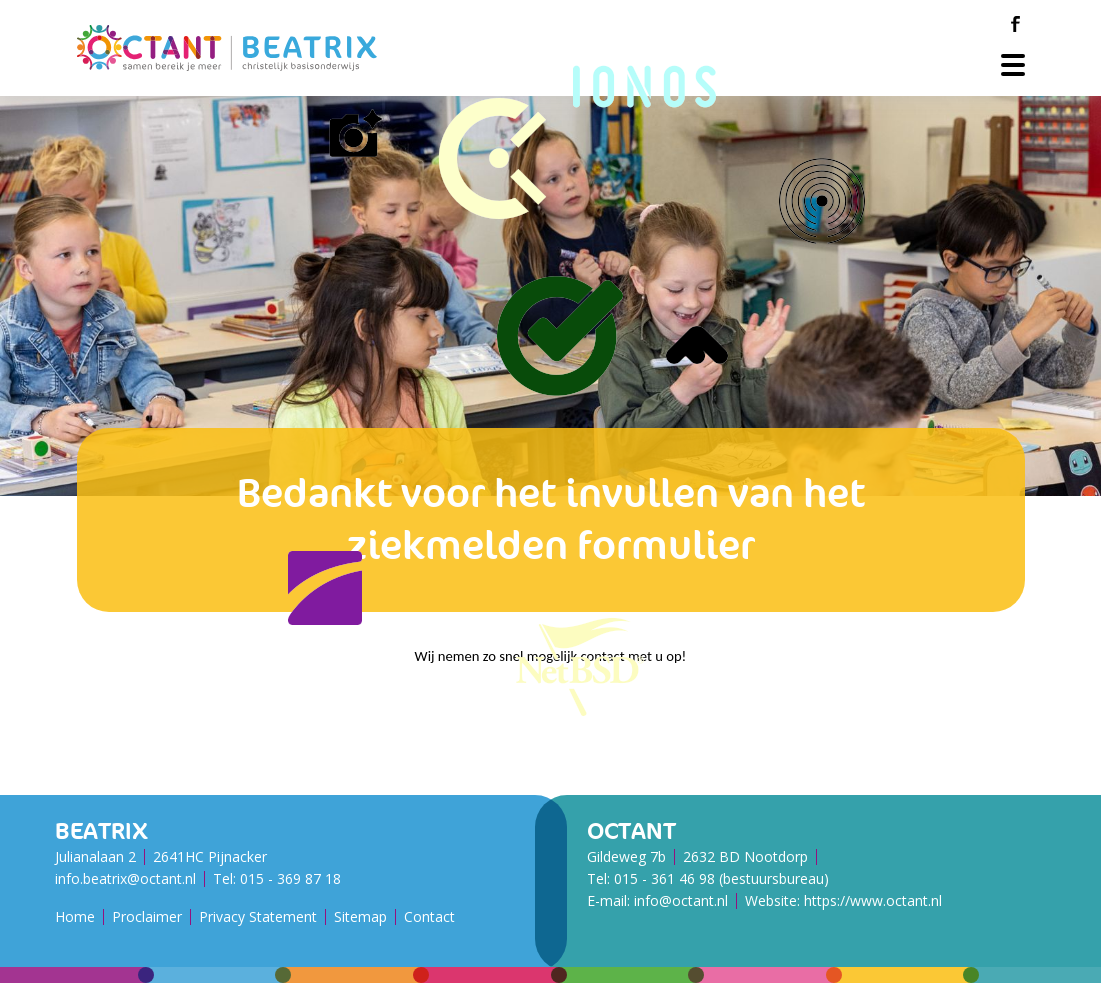 Image resolution: width=1101 pixels, height=983 pixels. Describe the element at coordinates (580, 667) in the screenshot. I see `NetBSD operating system logo` at that location.